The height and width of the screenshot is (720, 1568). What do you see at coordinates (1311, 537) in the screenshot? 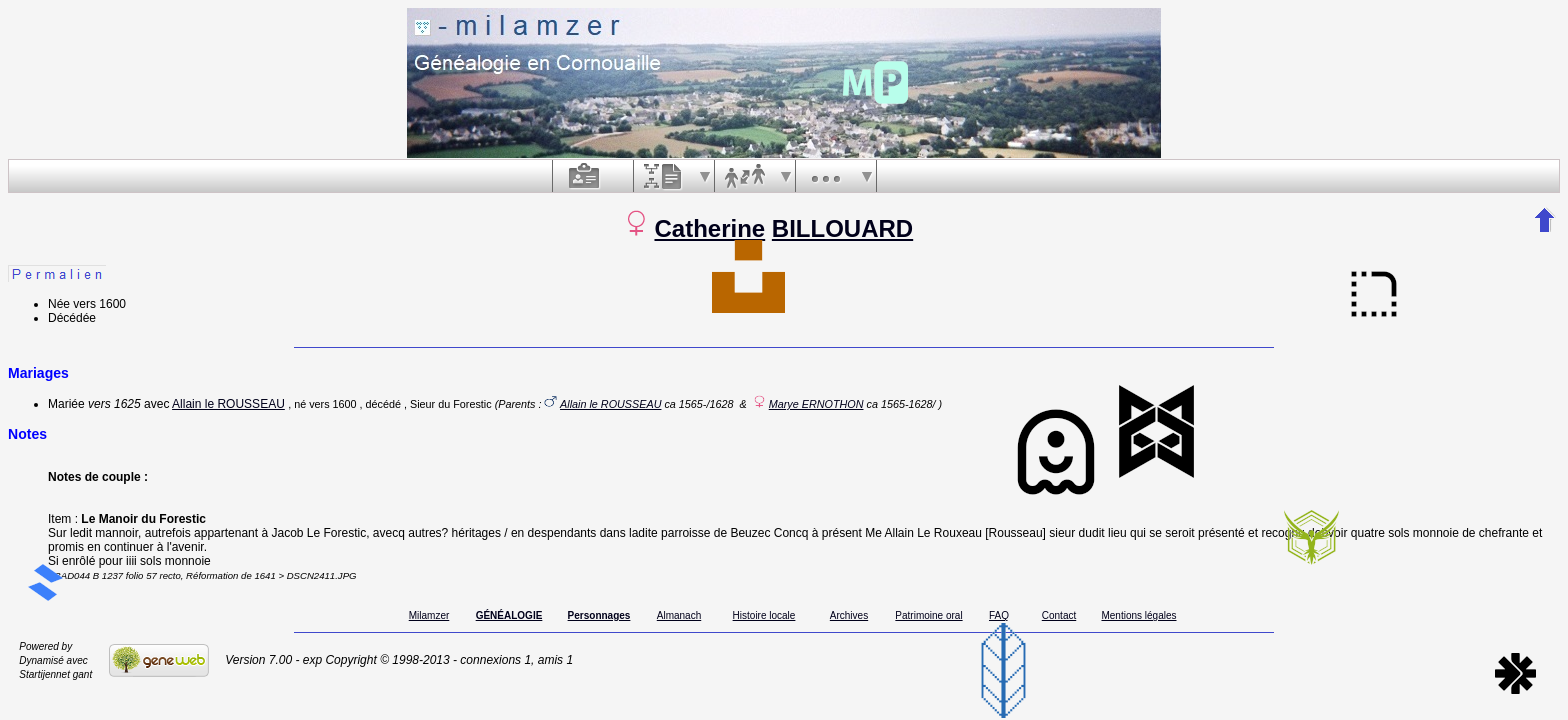
I see `stackhawk application security testing platform logo` at bounding box center [1311, 537].